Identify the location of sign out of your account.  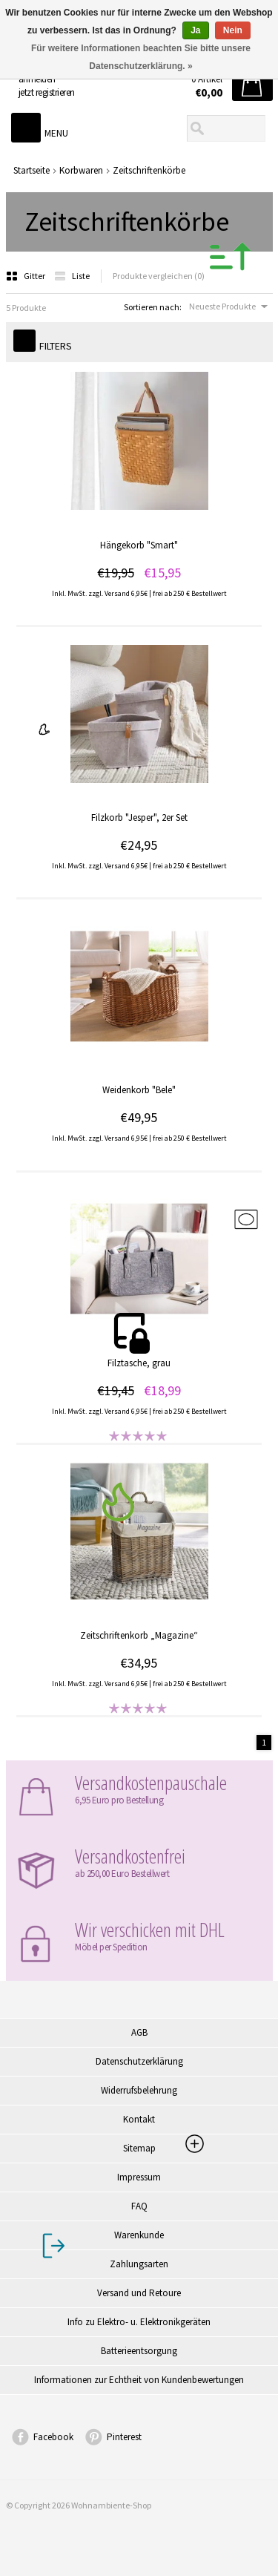
(53, 2246).